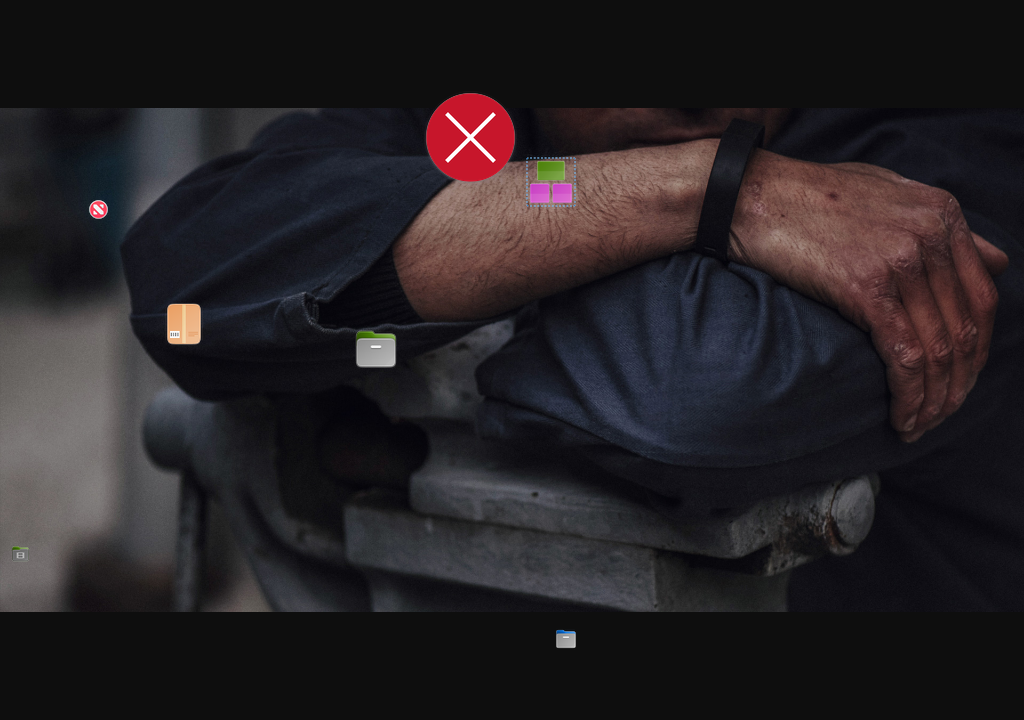 The width and height of the screenshot is (1024, 720). Describe the element at coordinates (566, 639) in the screenshot. I see `open the nautilus file manager` at that location.